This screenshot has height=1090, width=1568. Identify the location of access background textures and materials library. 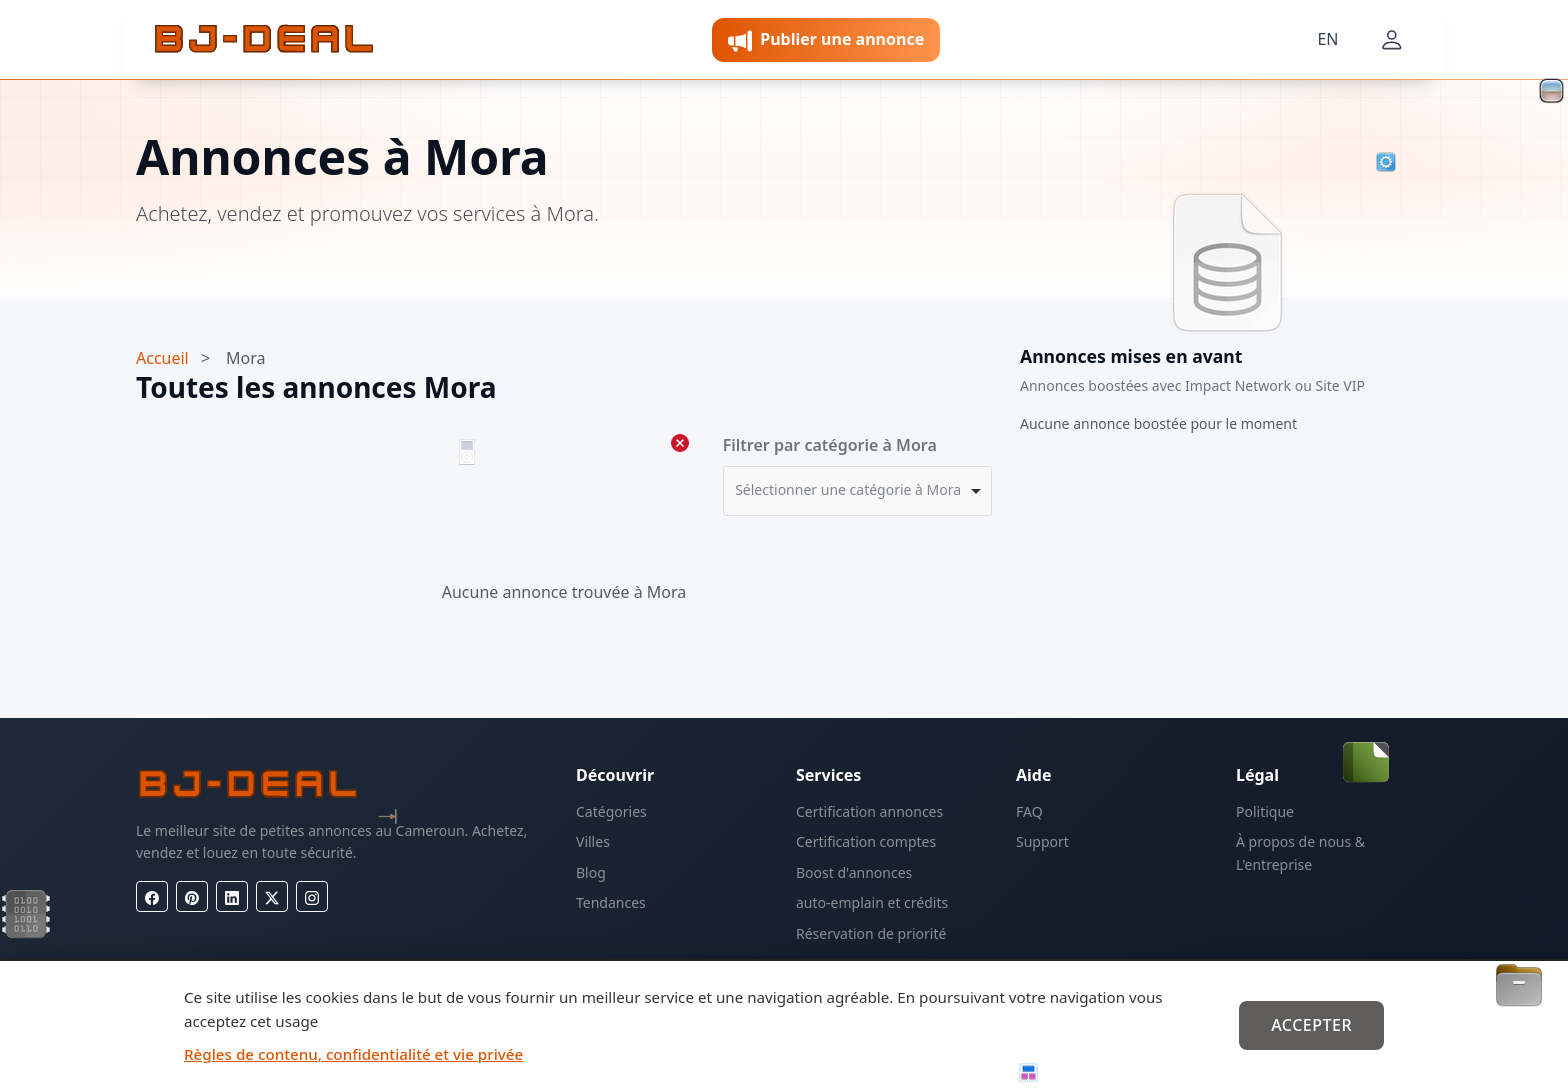
(1551, 92).